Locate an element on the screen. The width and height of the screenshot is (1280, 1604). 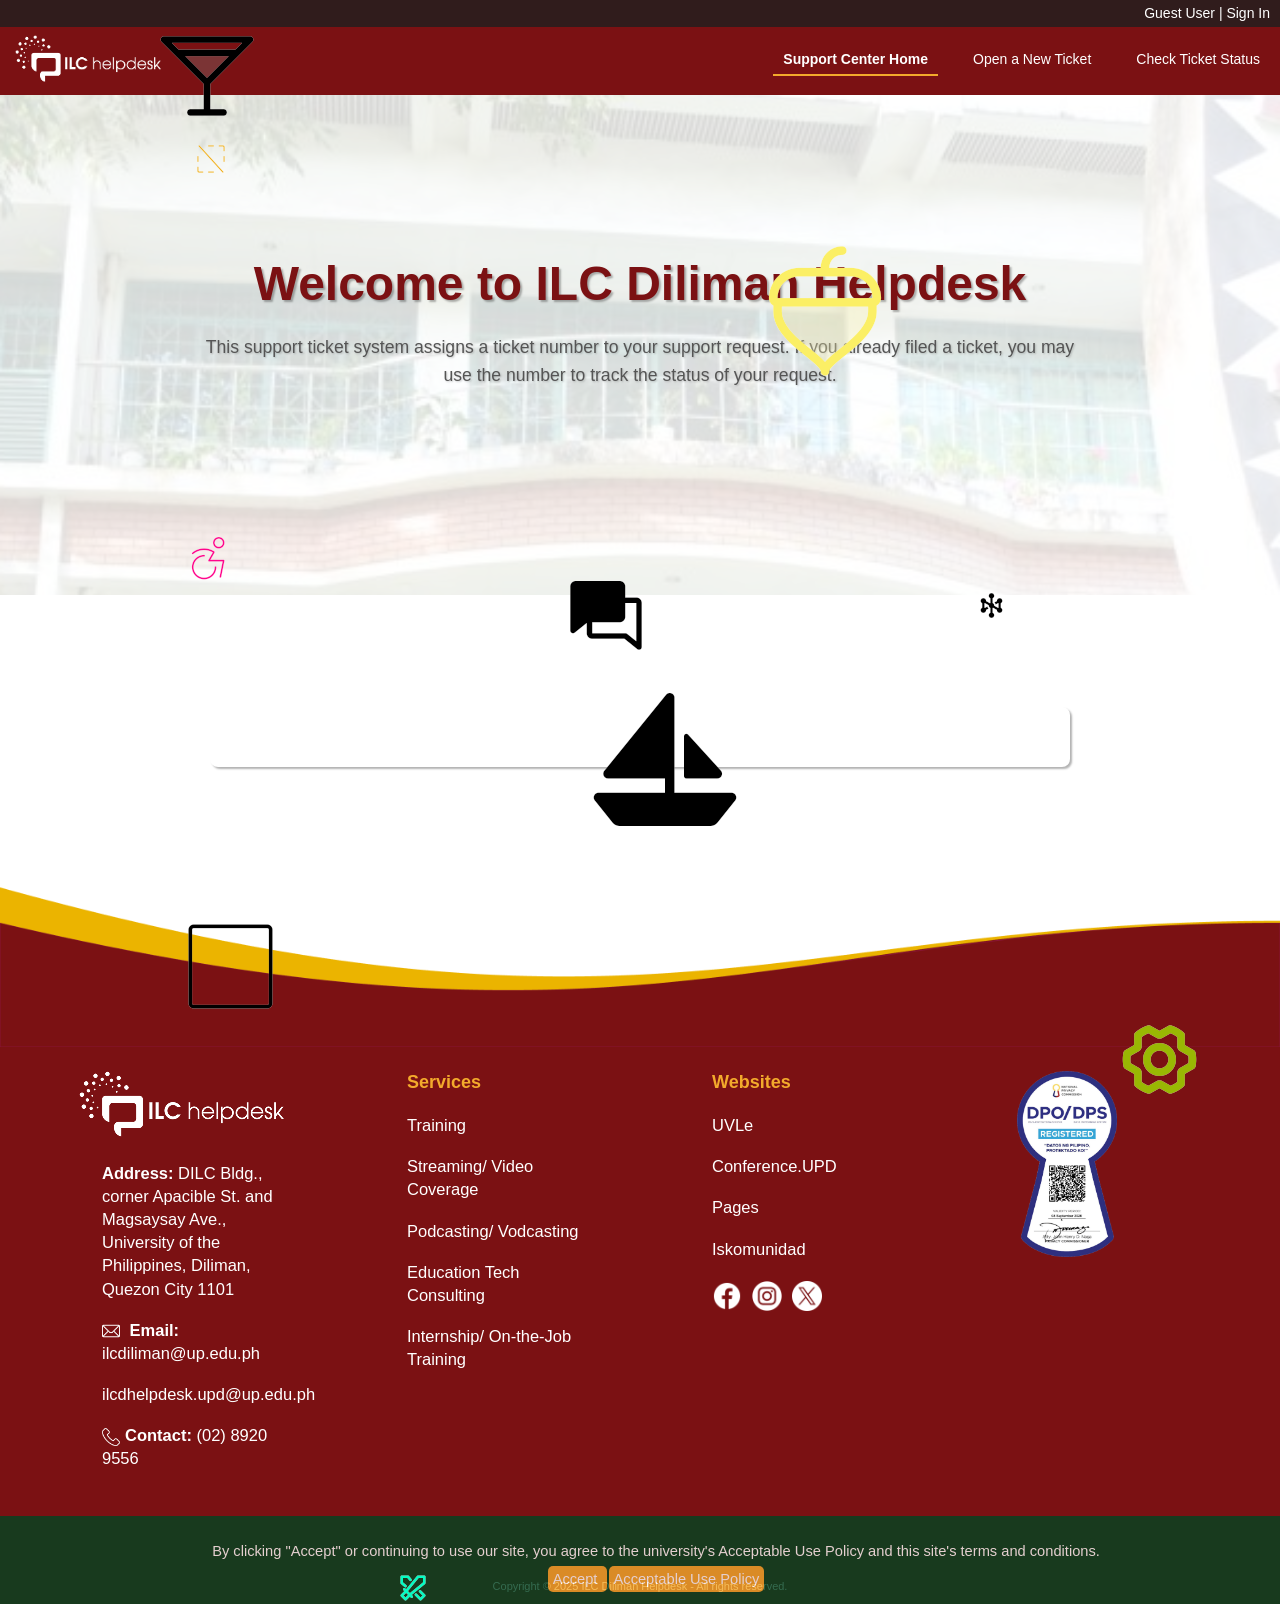
start a battle or combat mode is located at coordinates (413, 1588).